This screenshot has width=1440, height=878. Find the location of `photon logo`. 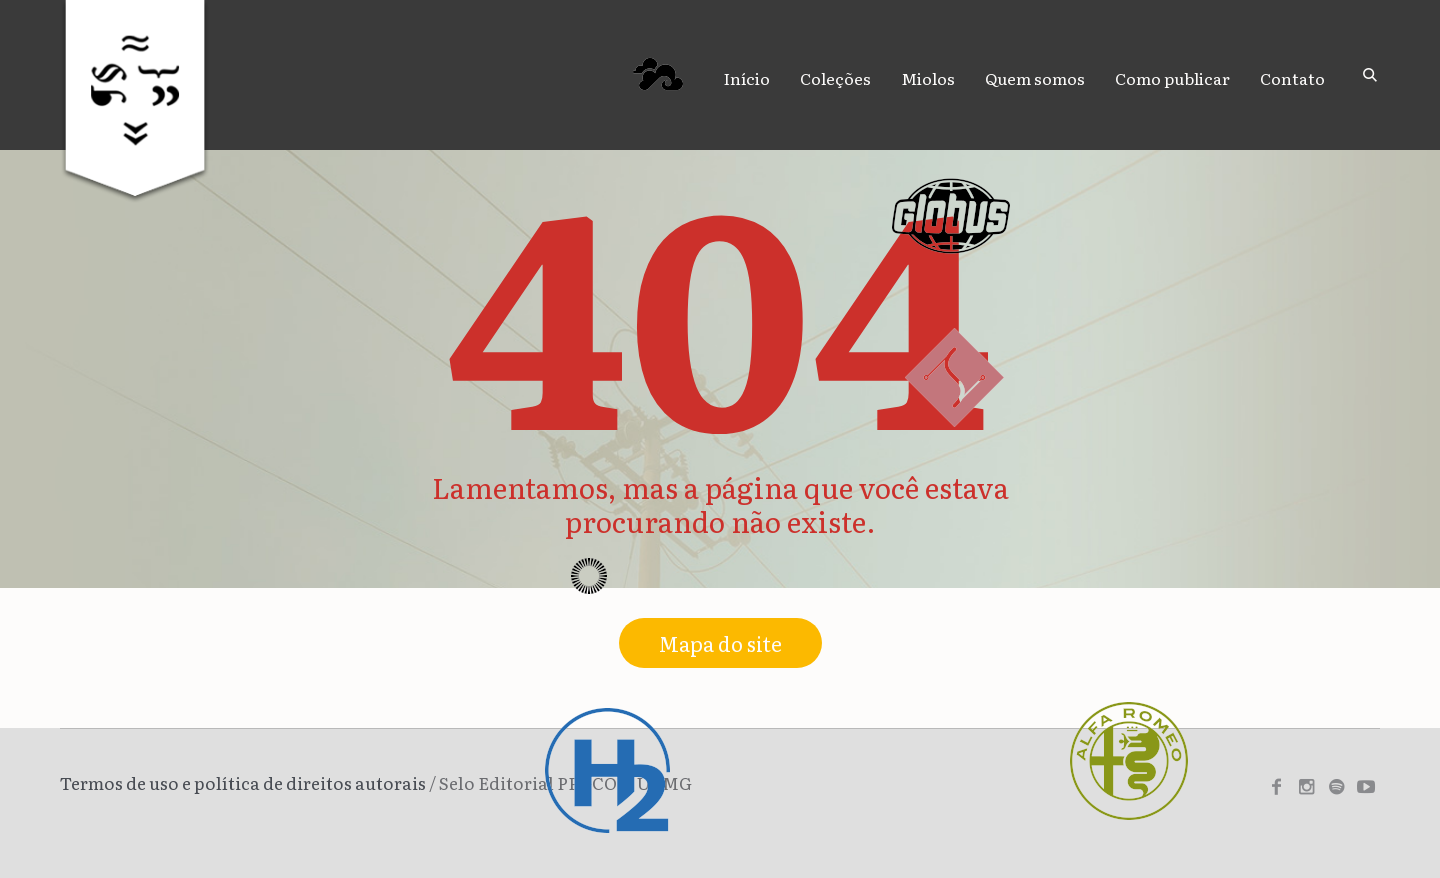

photon logo is located at coordinates (589, 576).